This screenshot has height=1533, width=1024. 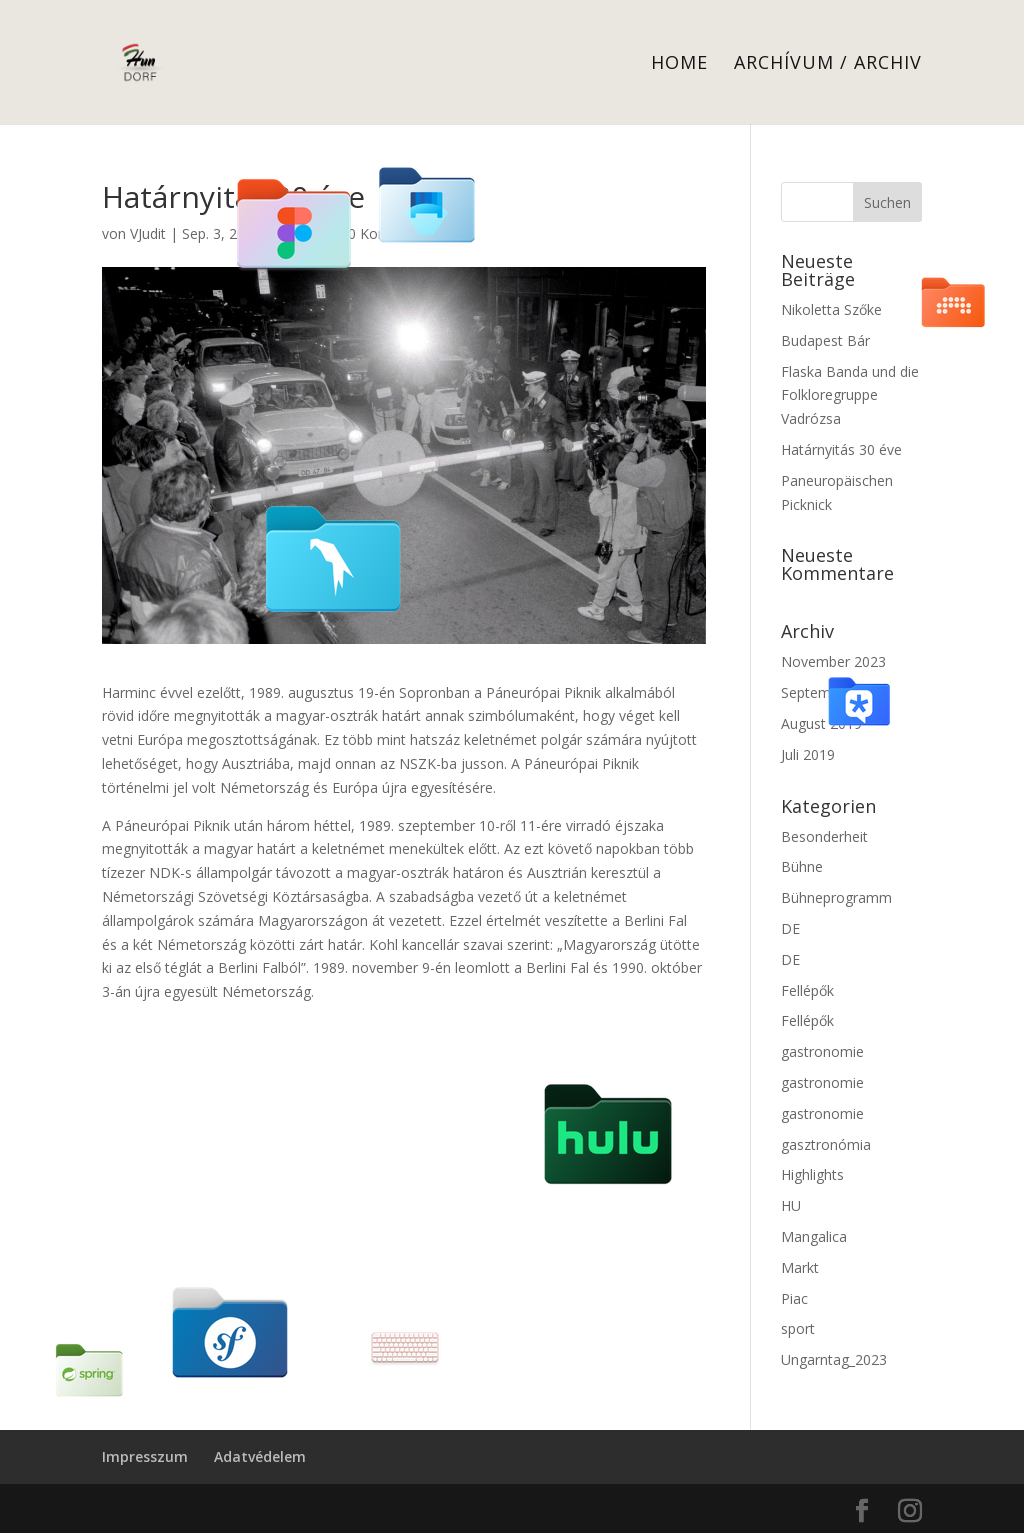 I want to click on open Tim messaging app folder, so click(x=859, y=703).